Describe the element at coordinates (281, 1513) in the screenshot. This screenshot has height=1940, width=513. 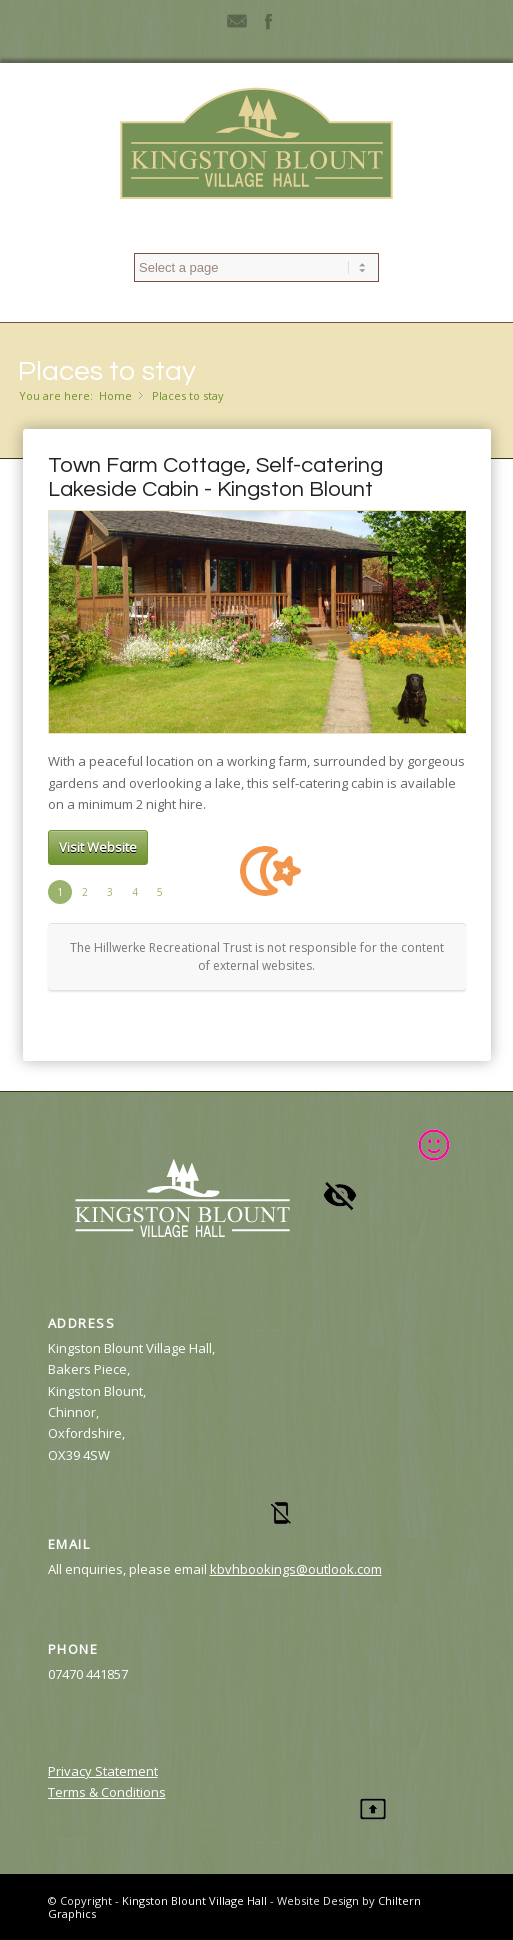
I see `disable mobile device or phone features` at that location.